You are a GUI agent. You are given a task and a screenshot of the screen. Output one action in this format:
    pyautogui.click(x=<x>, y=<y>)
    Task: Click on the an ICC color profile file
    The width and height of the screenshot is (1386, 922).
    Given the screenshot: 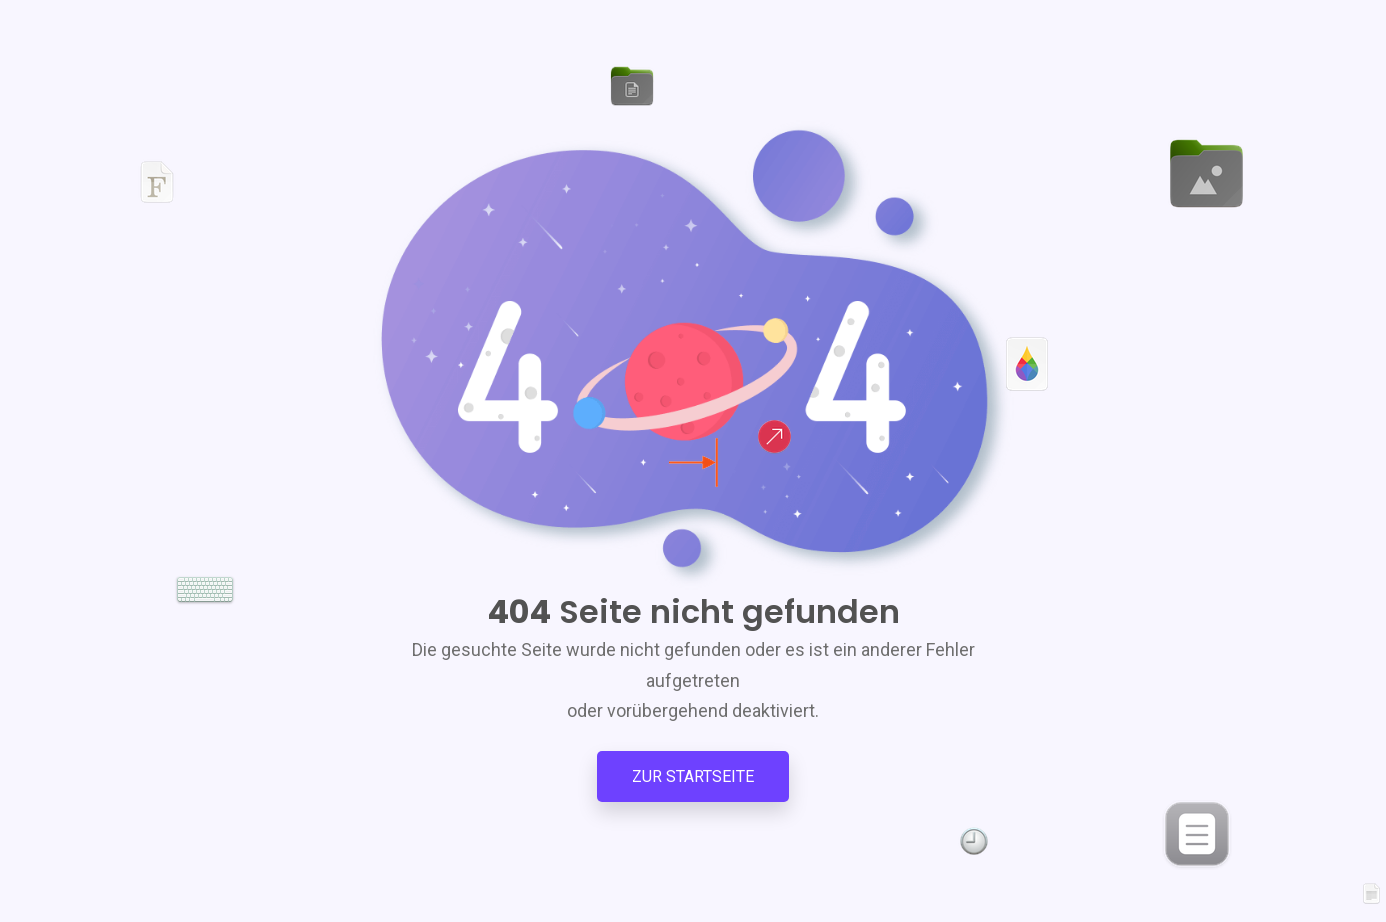 What is the action you would take?
    pyautogui.click(x=1027, y=364)
    